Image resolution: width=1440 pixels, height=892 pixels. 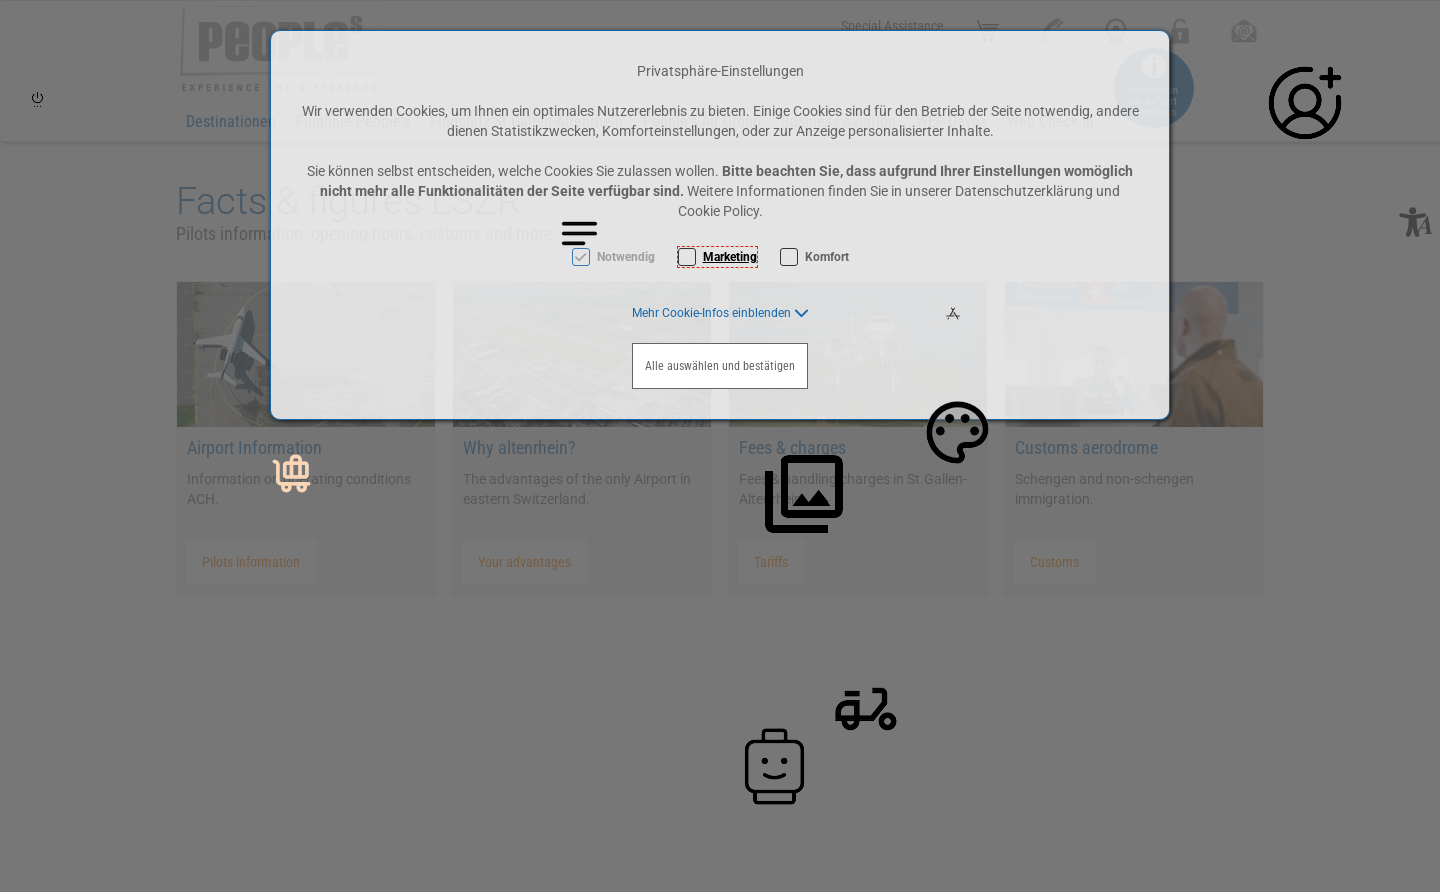 What do you see at coordinates (291, 473) in the screenshot?
I see `baggage claim area indicator` at bounding box center [291, 473].